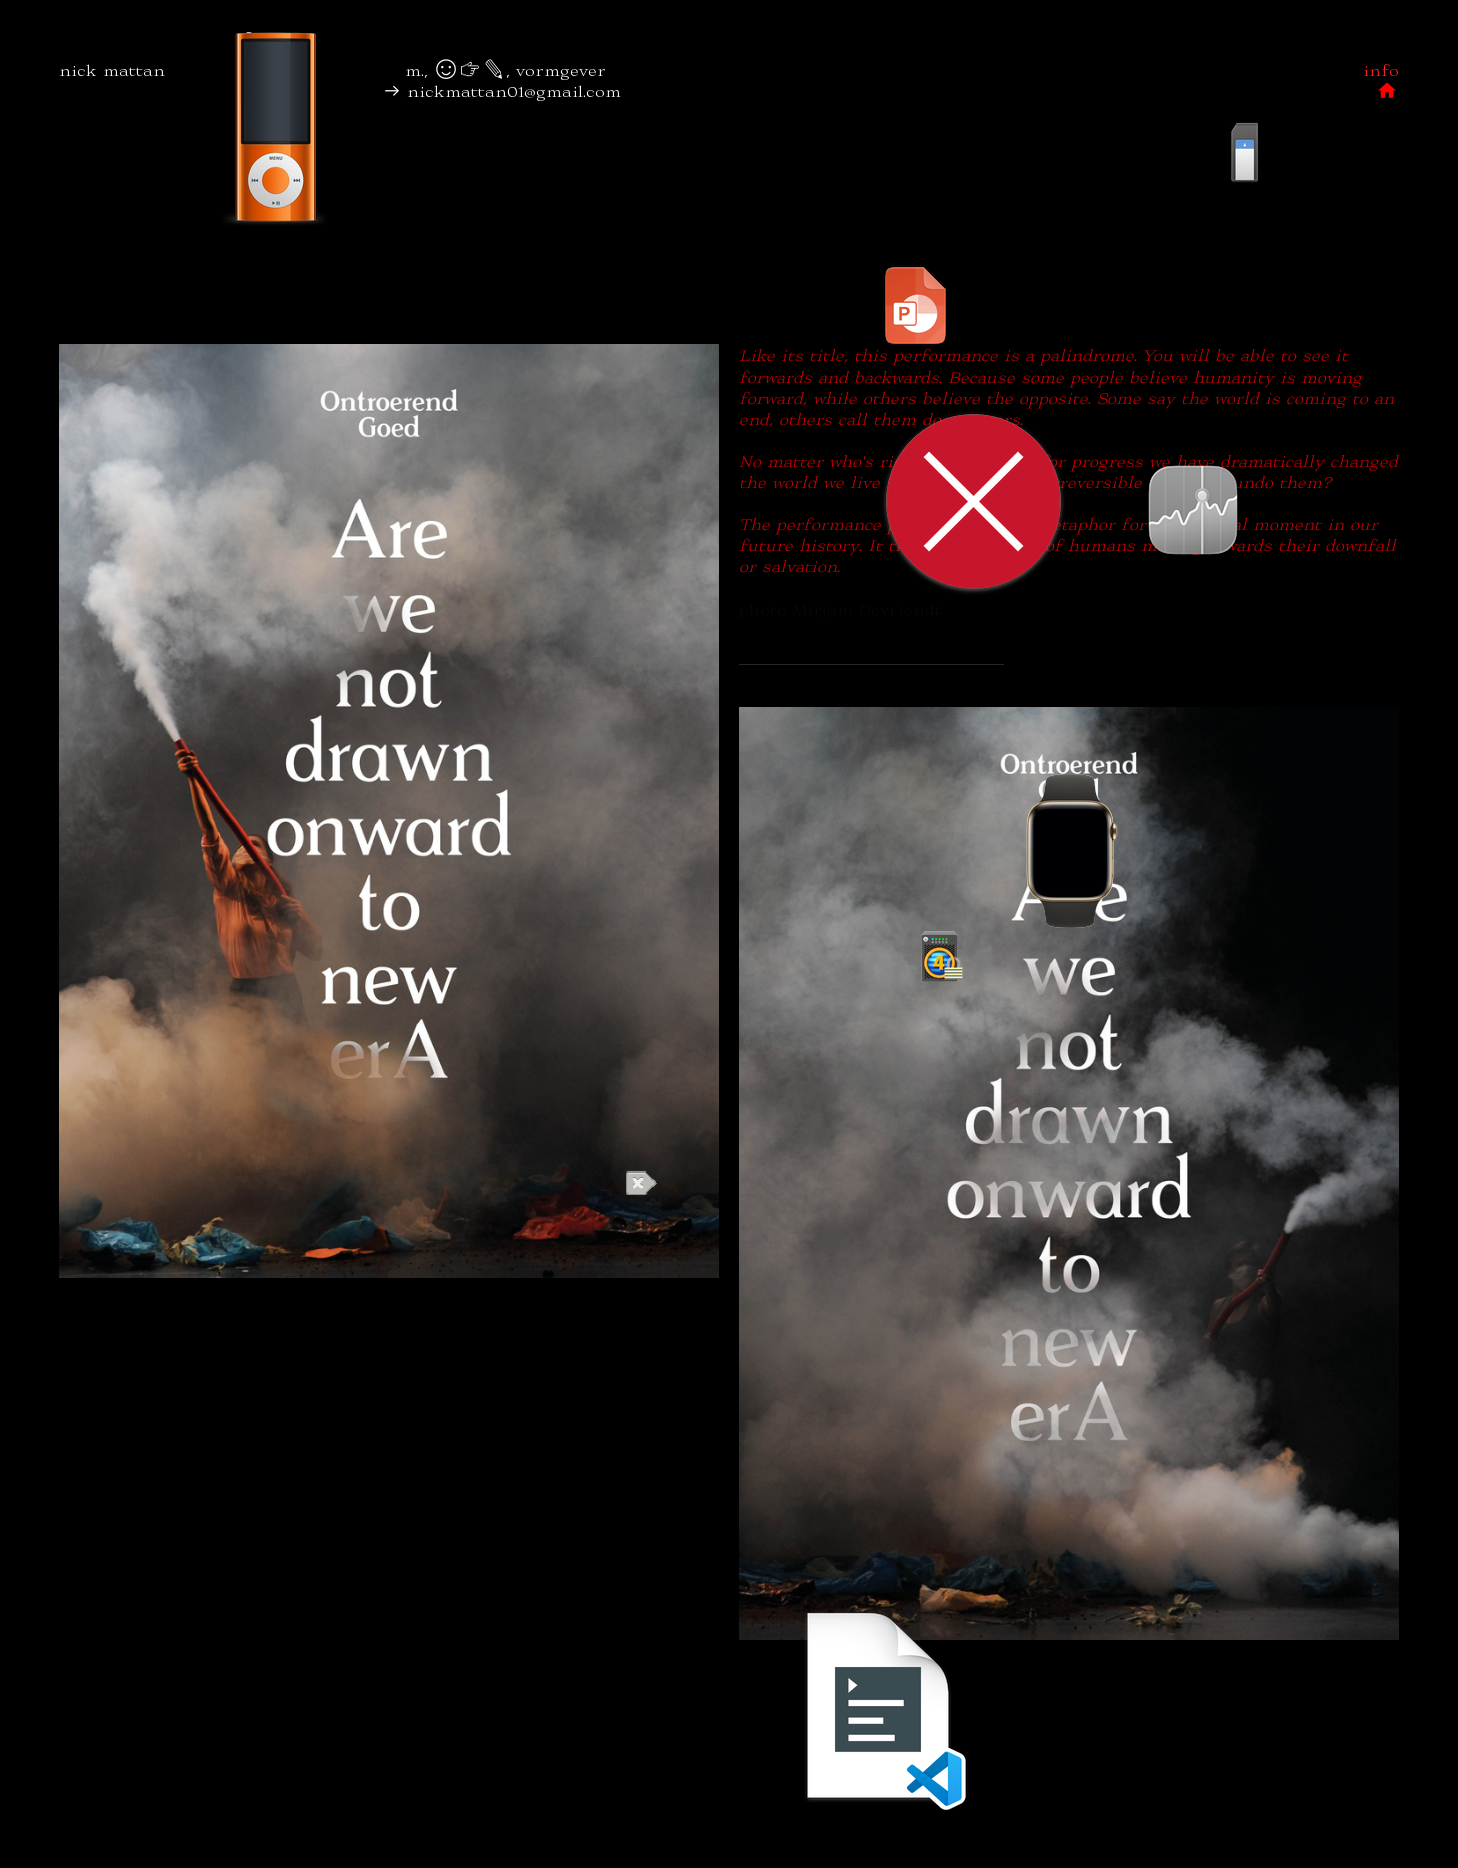 The width and height of the screenshot is (1458, 1868). I want to click on locked RAID 4 storage array, so click(939, 956).